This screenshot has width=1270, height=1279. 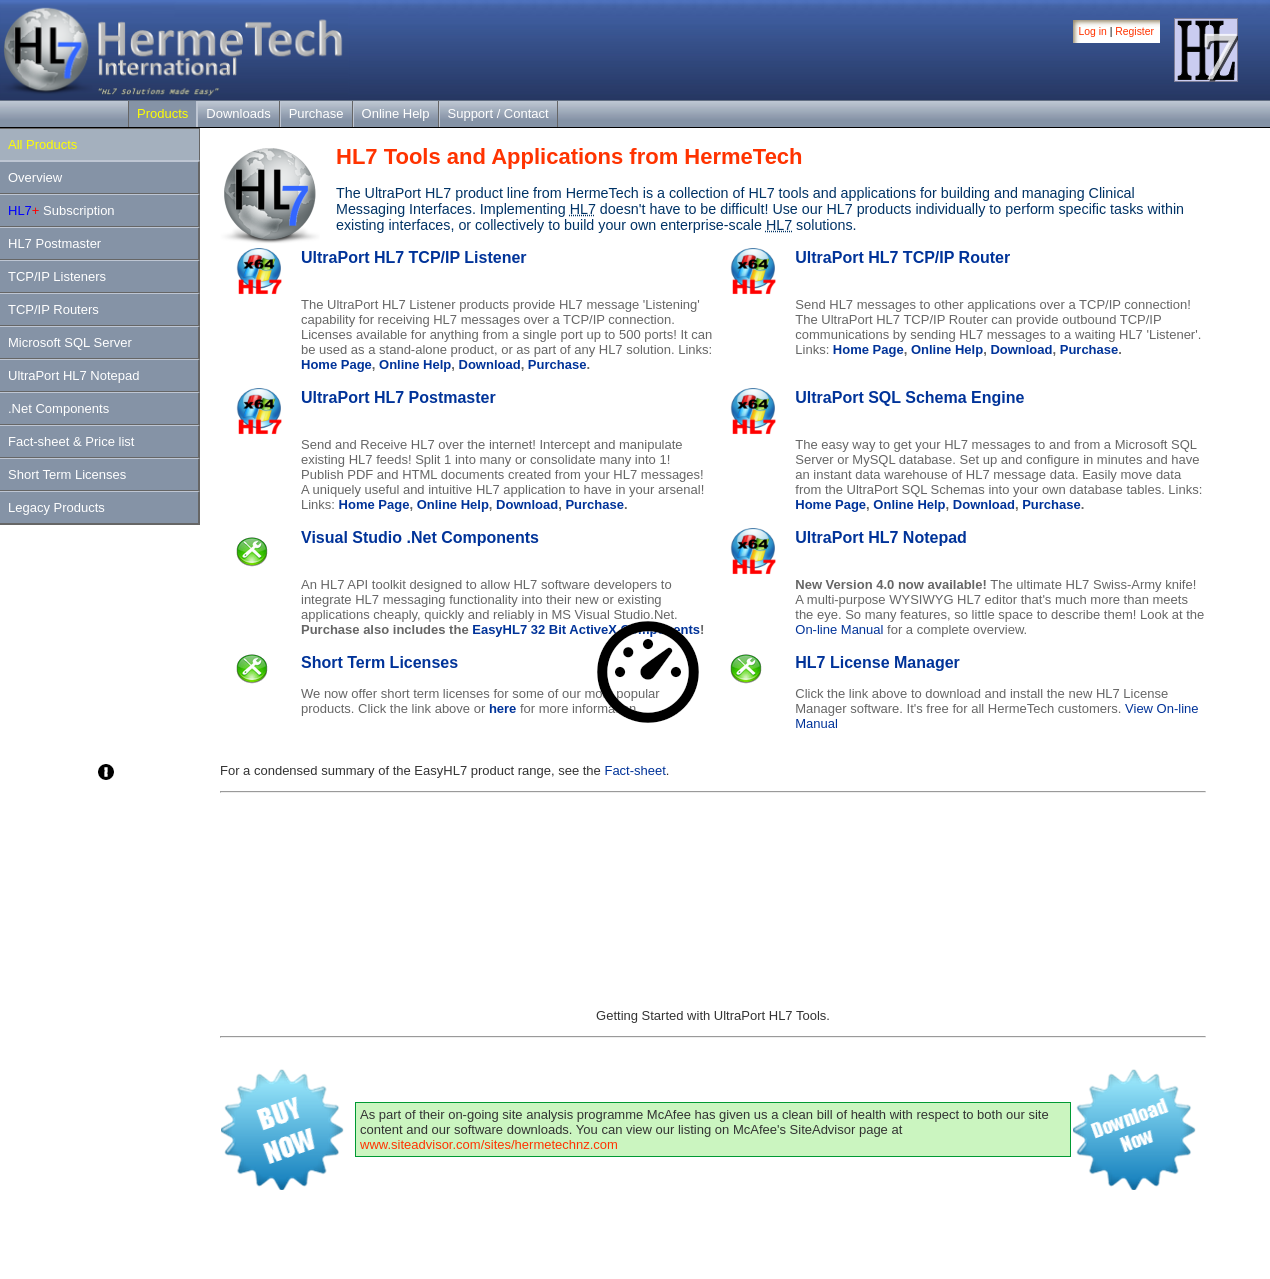 What do you see at coordinates (648, 672) in the screenshot?
I see `access the dashboard` at bounding box center [648, 672].